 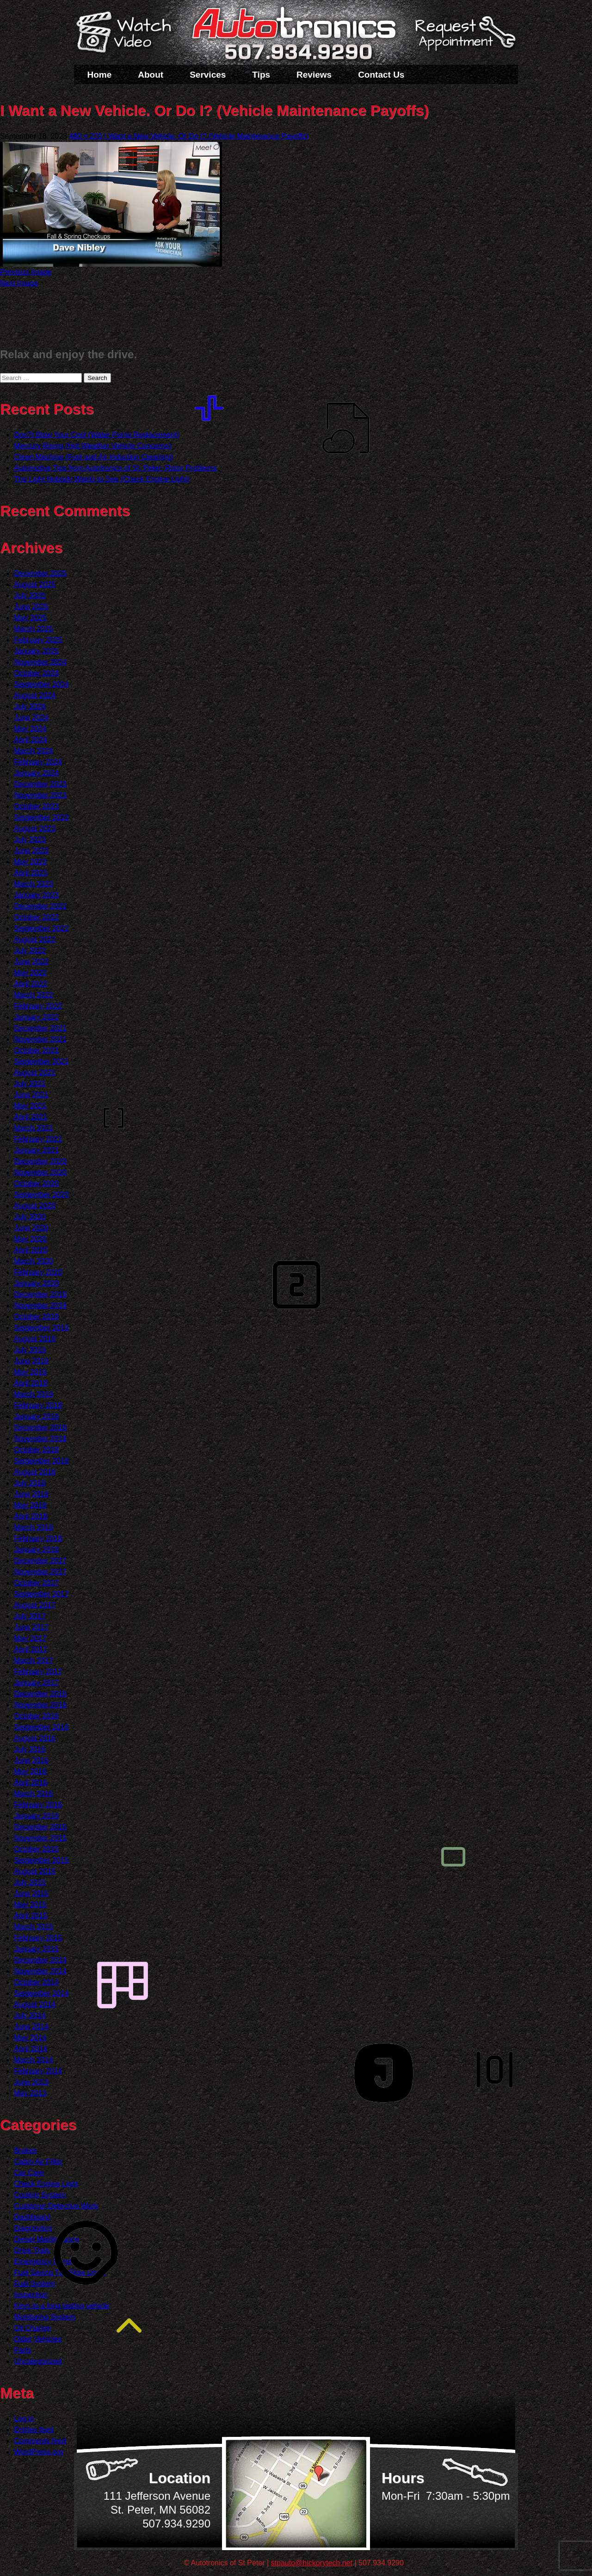 What do you see at coordinates (113, 1118) in the screenshot?
I see `insert code or code block` at bounding box center [113, 1118].